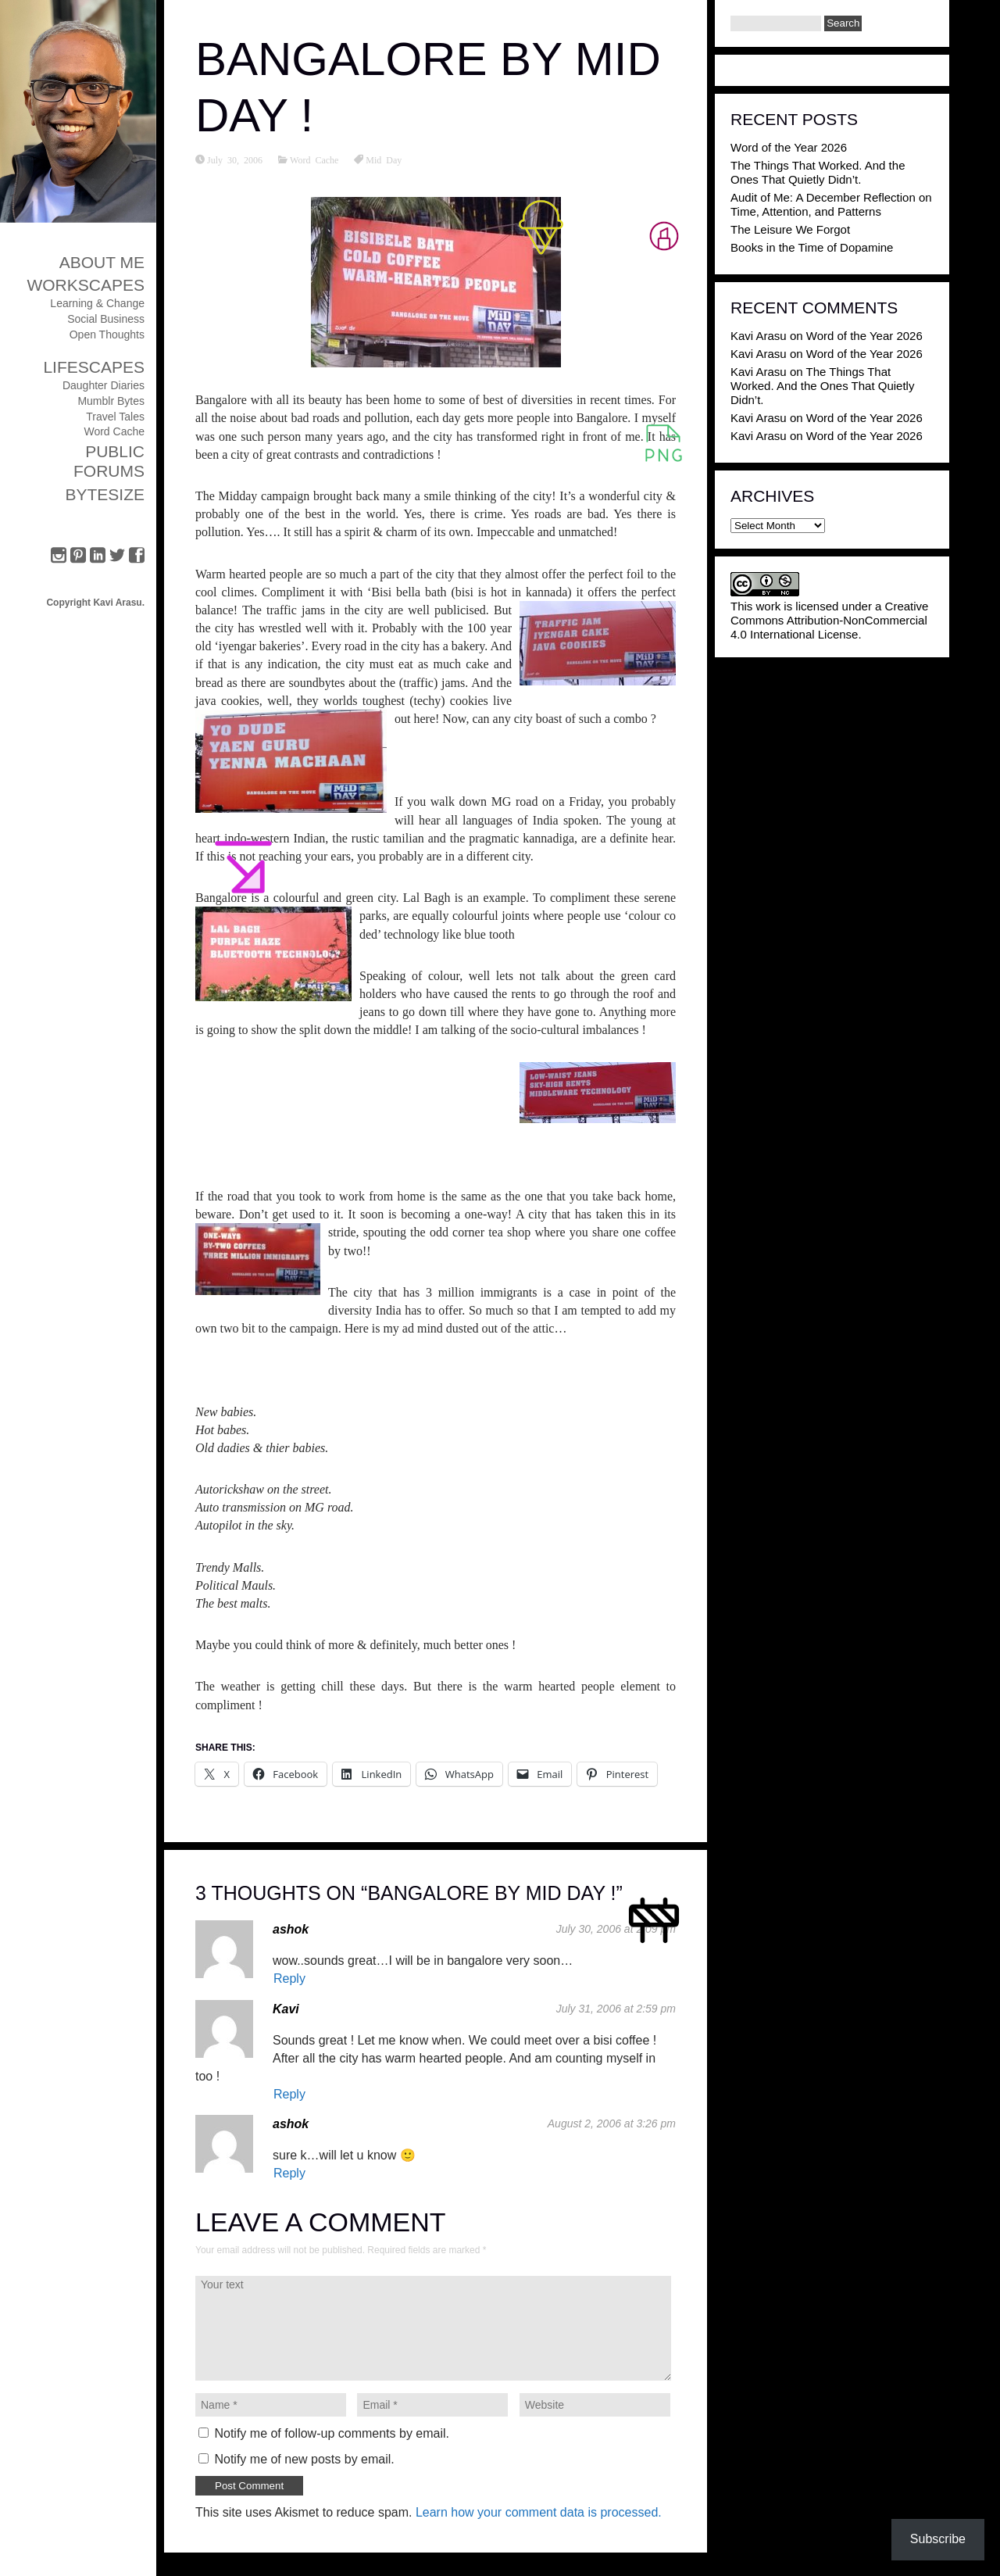 This screenshot has height=2576, width=1000. Describe the element at coordinates (243, 869) in the screenshot. I see `move item to bottom-right corner` at that location.